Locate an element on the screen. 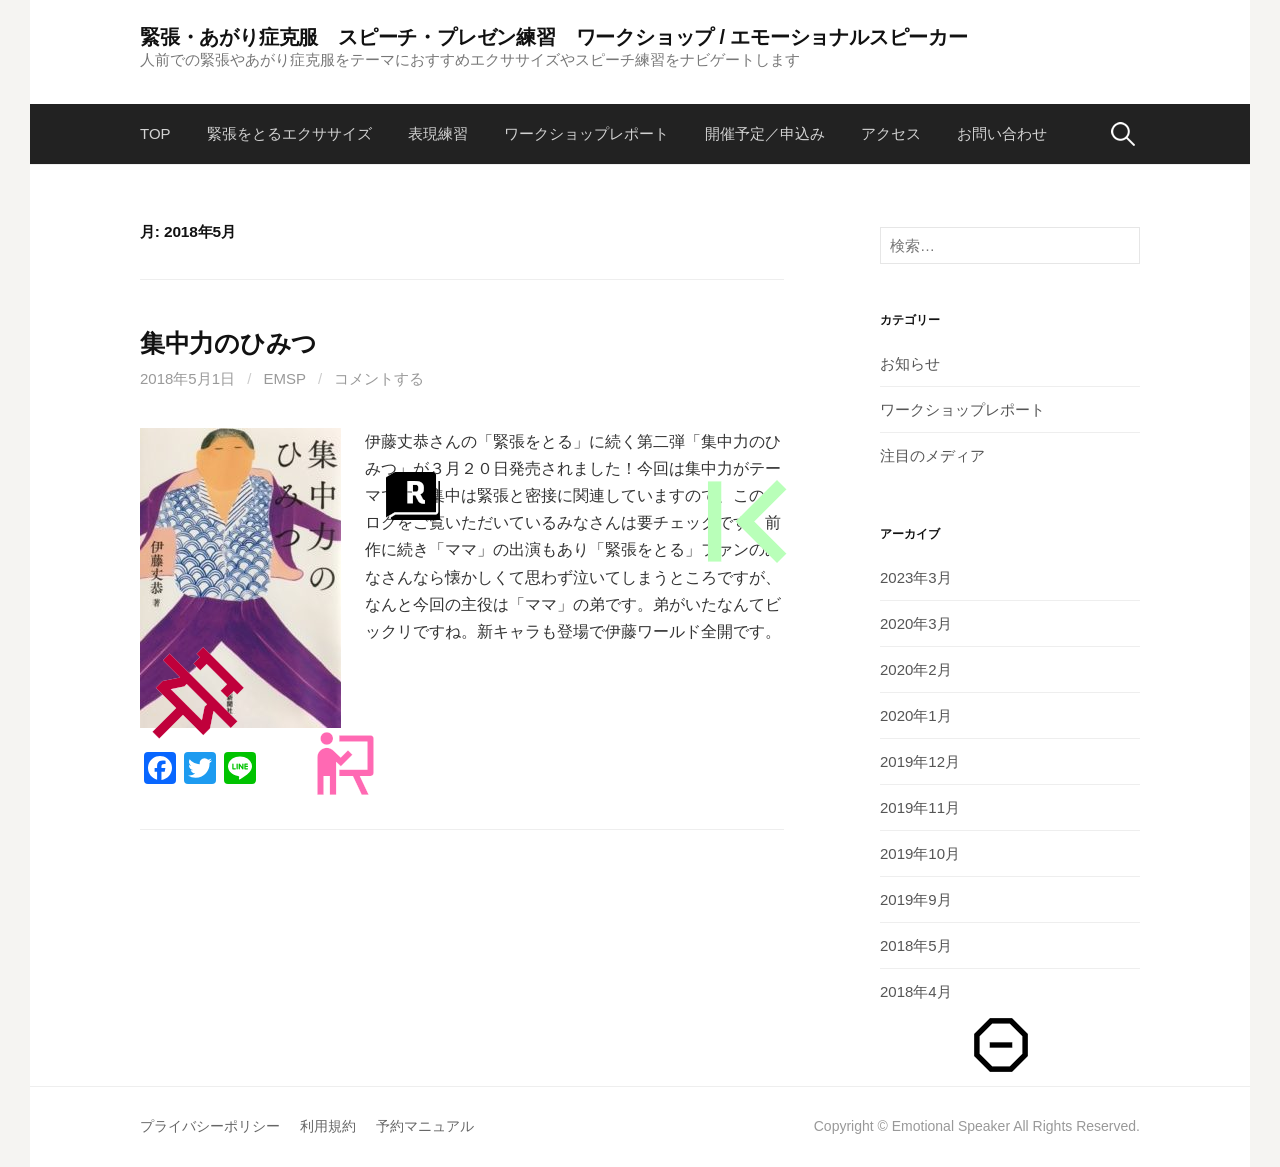 The height and width of the screenshot is (1167, 1280). open Autodesk Revit application is located at coordinates (413, 496).